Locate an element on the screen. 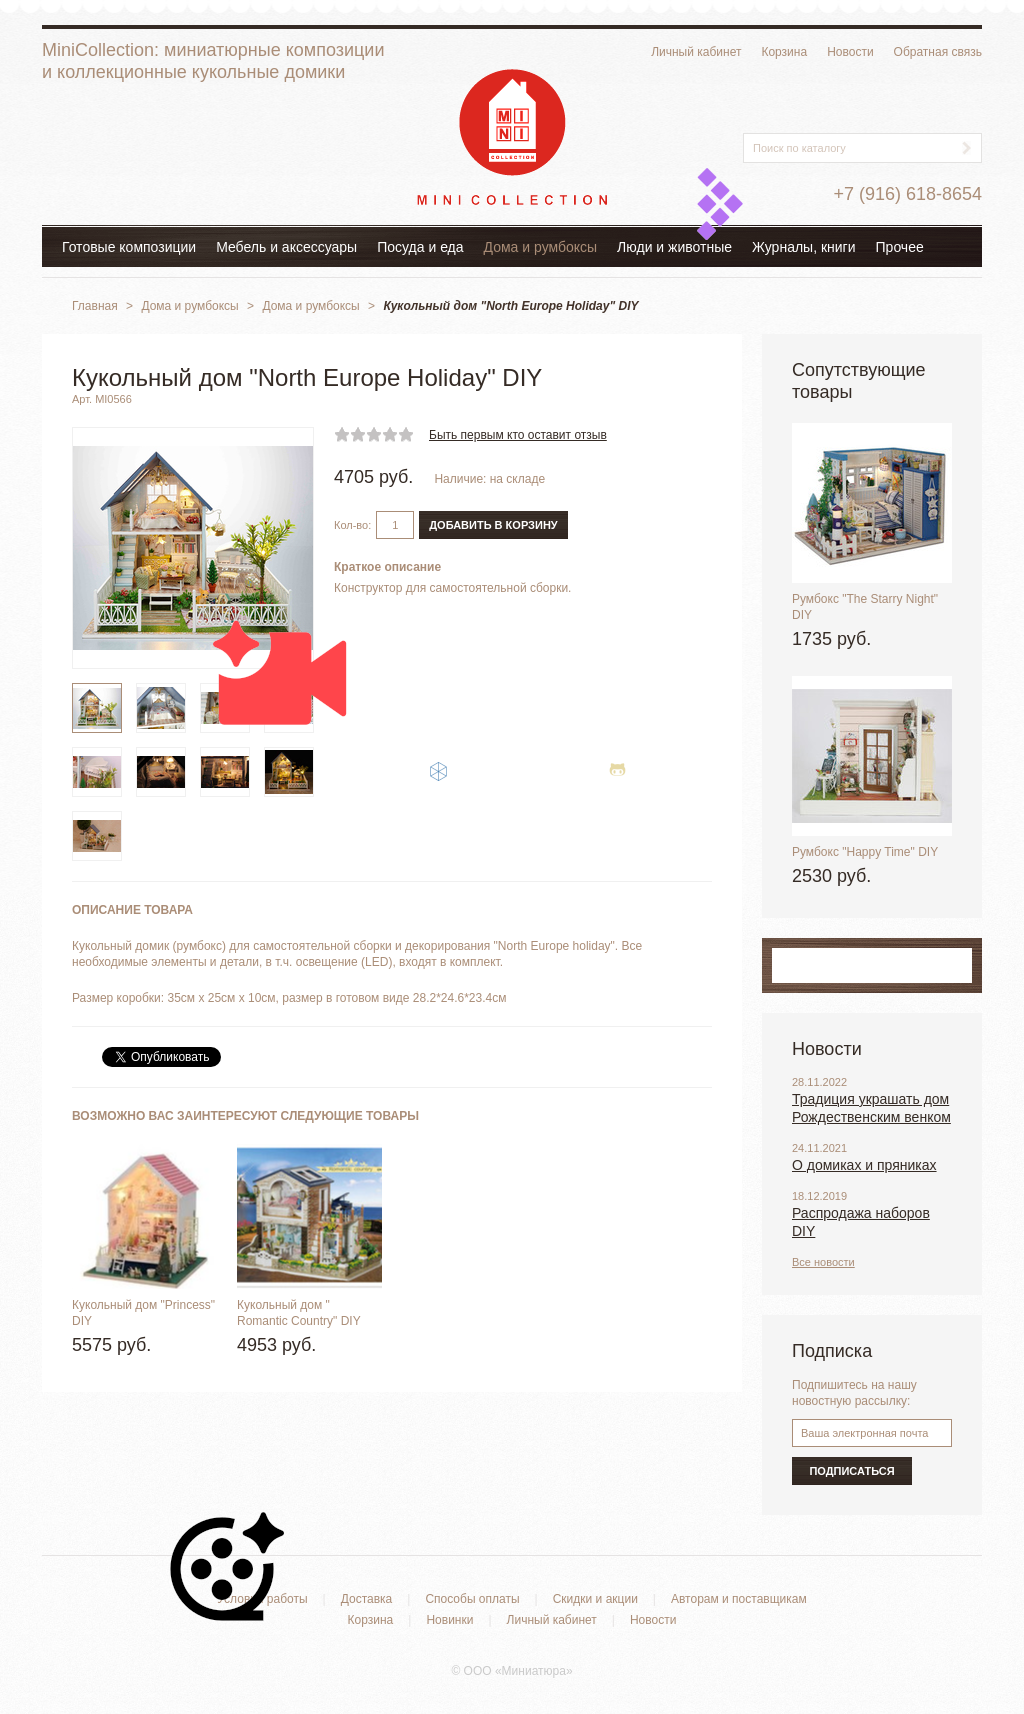 Image resolution: width=1024 pixels, height=1714 pixels. open TestRail test management platform is located at coordinates (720, 204).